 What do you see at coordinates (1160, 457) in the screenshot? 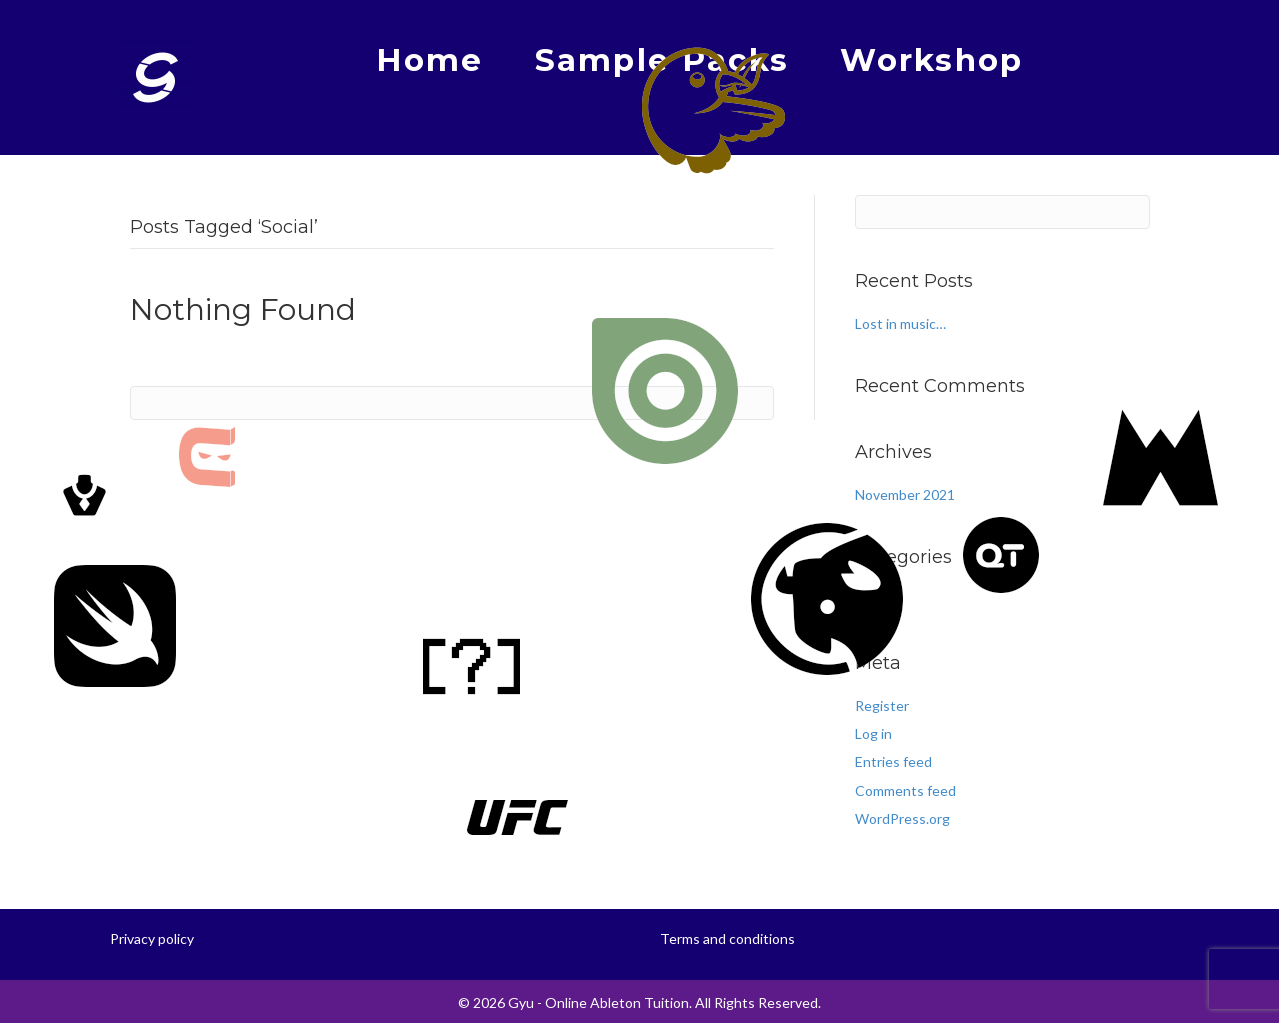
I see `wgpu graphics library logo` at bounding box center [1160, 457].